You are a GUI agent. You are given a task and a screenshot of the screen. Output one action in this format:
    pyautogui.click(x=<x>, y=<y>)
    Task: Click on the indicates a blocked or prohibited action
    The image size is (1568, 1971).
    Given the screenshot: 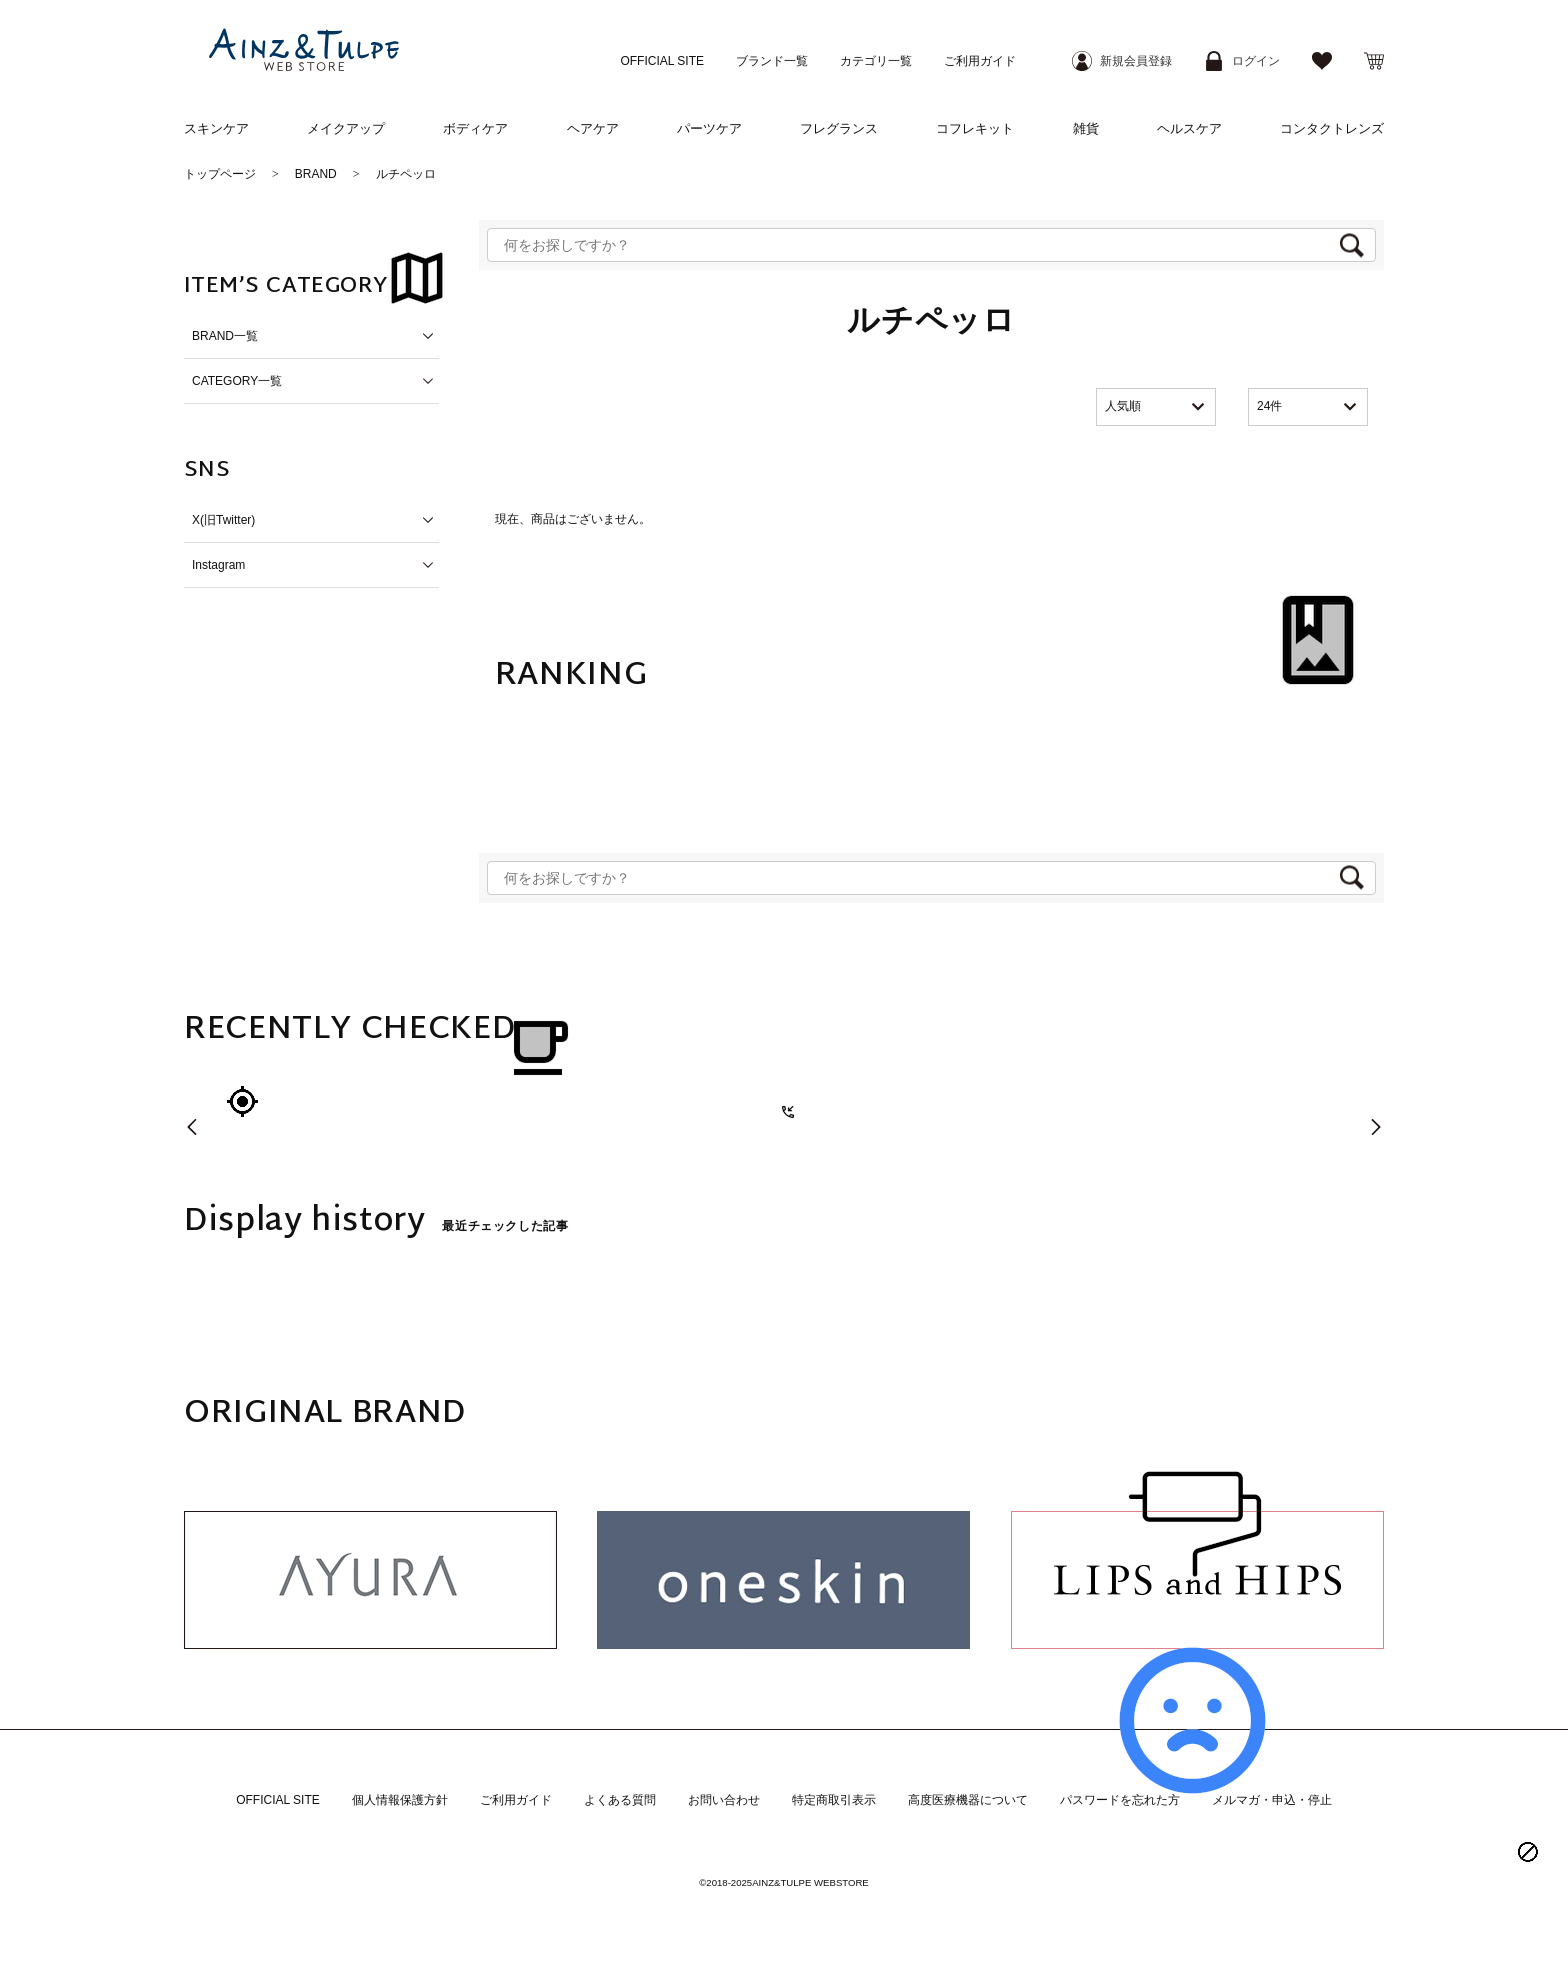 What is the action you would take?
    pyautogui.click(x=1528, y=1852)
    